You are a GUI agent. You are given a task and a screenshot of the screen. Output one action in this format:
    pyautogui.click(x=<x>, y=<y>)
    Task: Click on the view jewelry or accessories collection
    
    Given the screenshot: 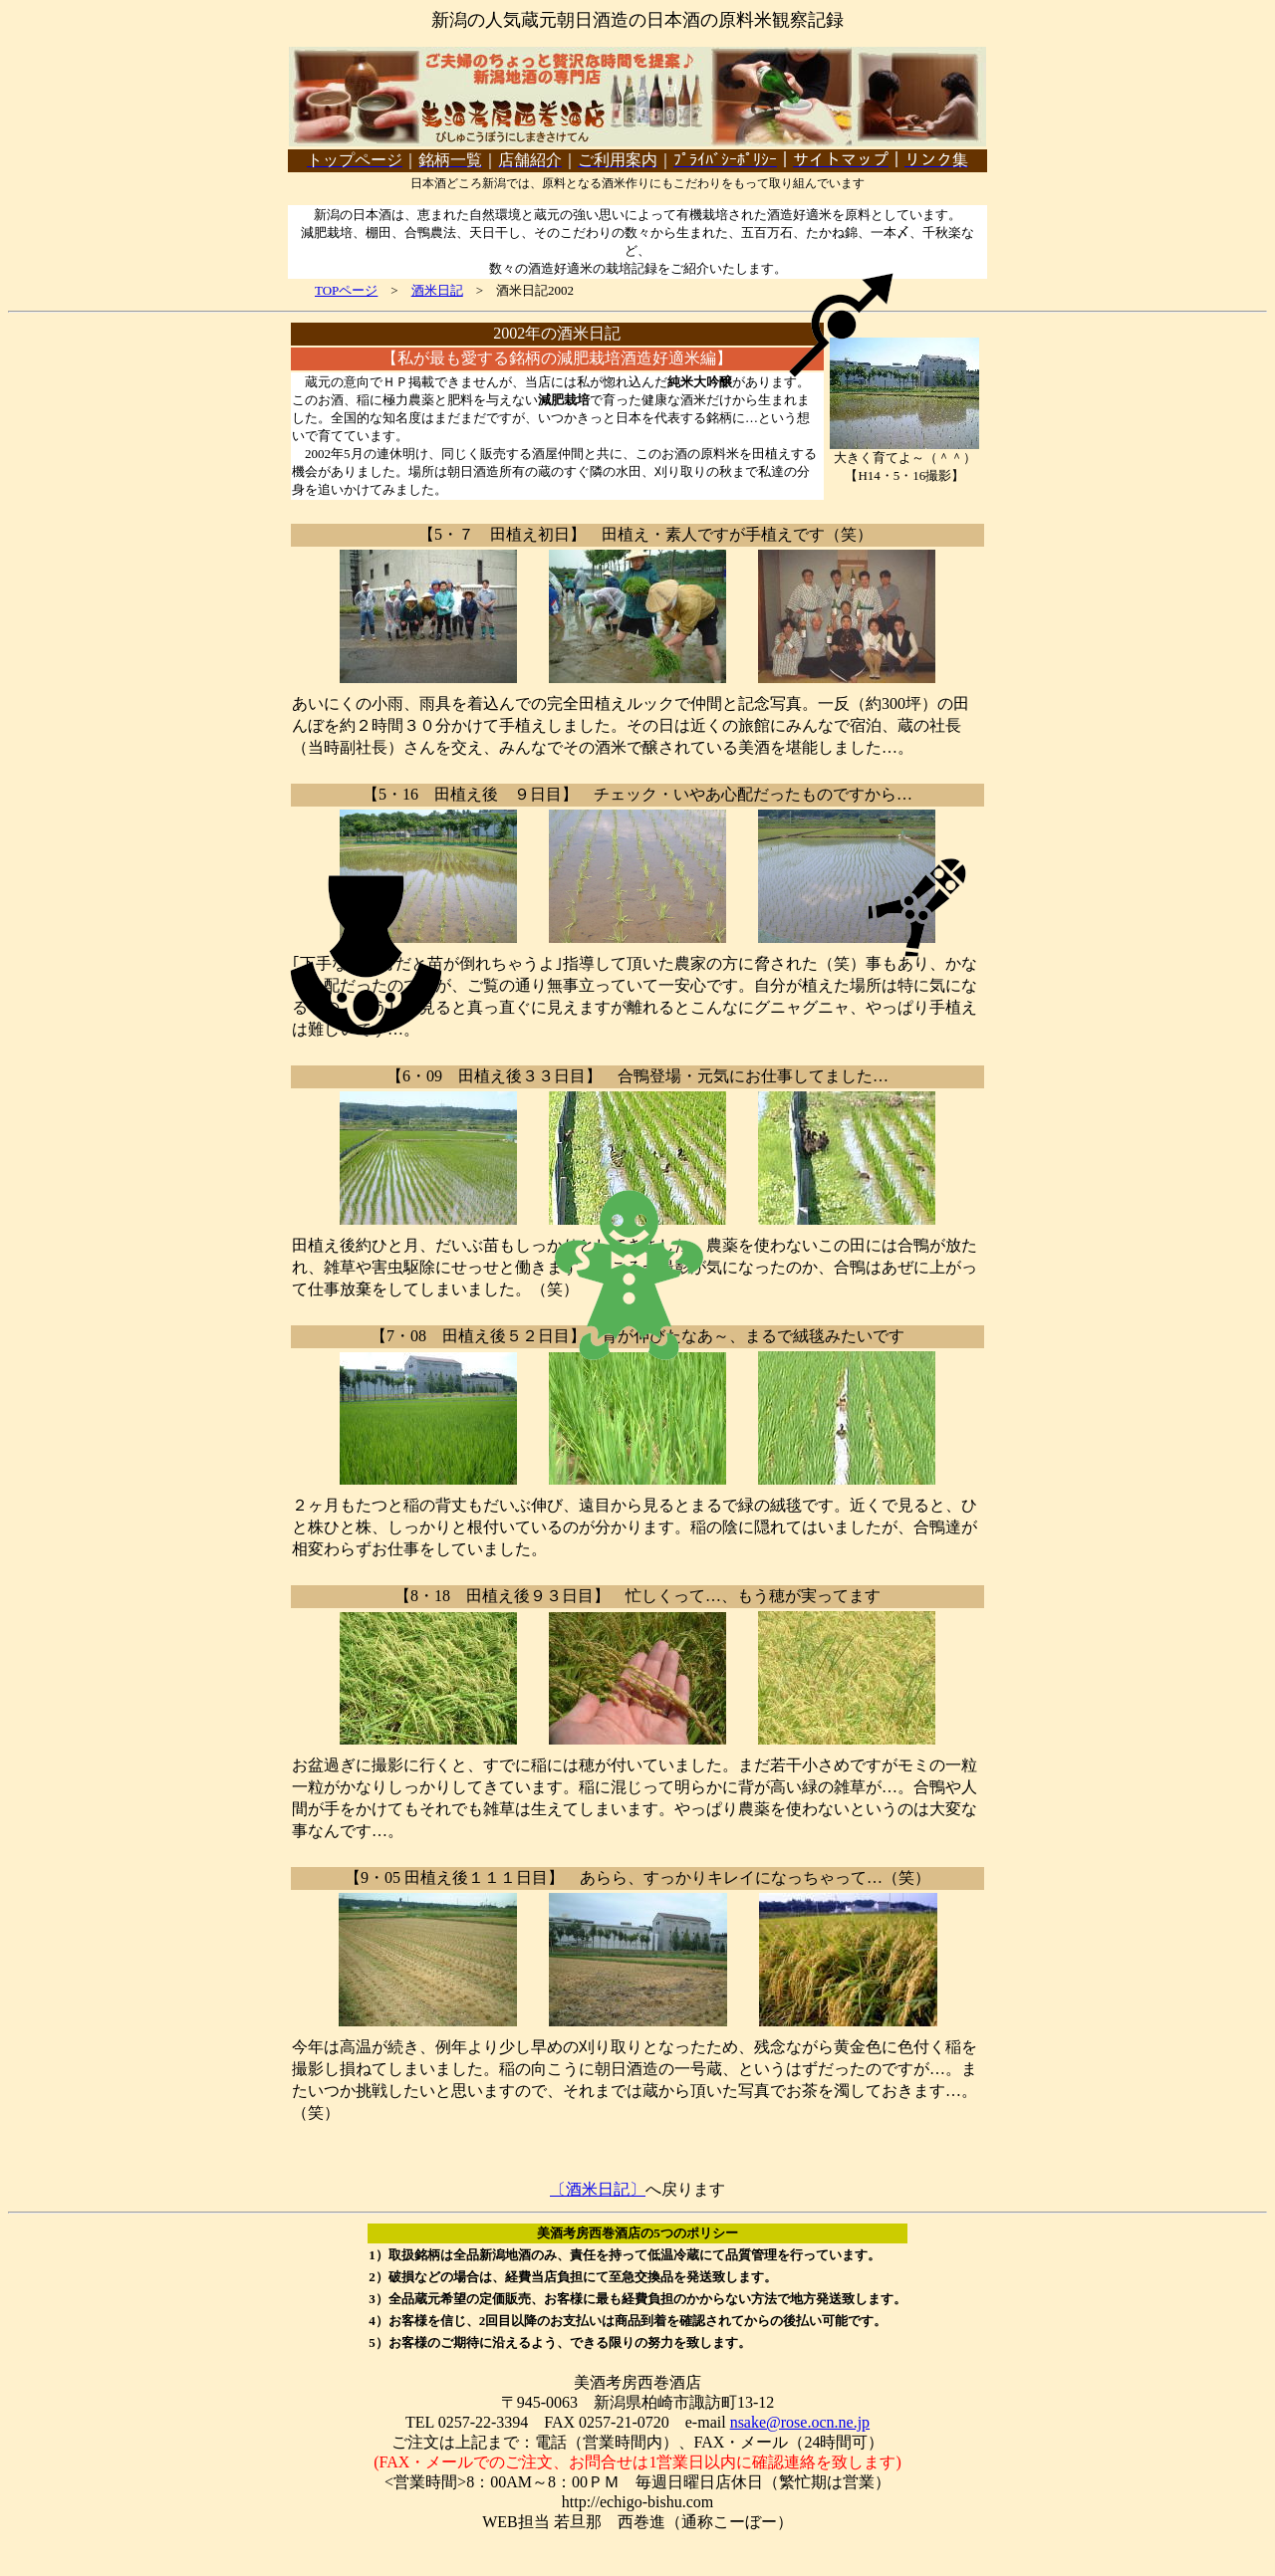 What is the action you would take?
    pyautogui.click(x=366, y=955)
    